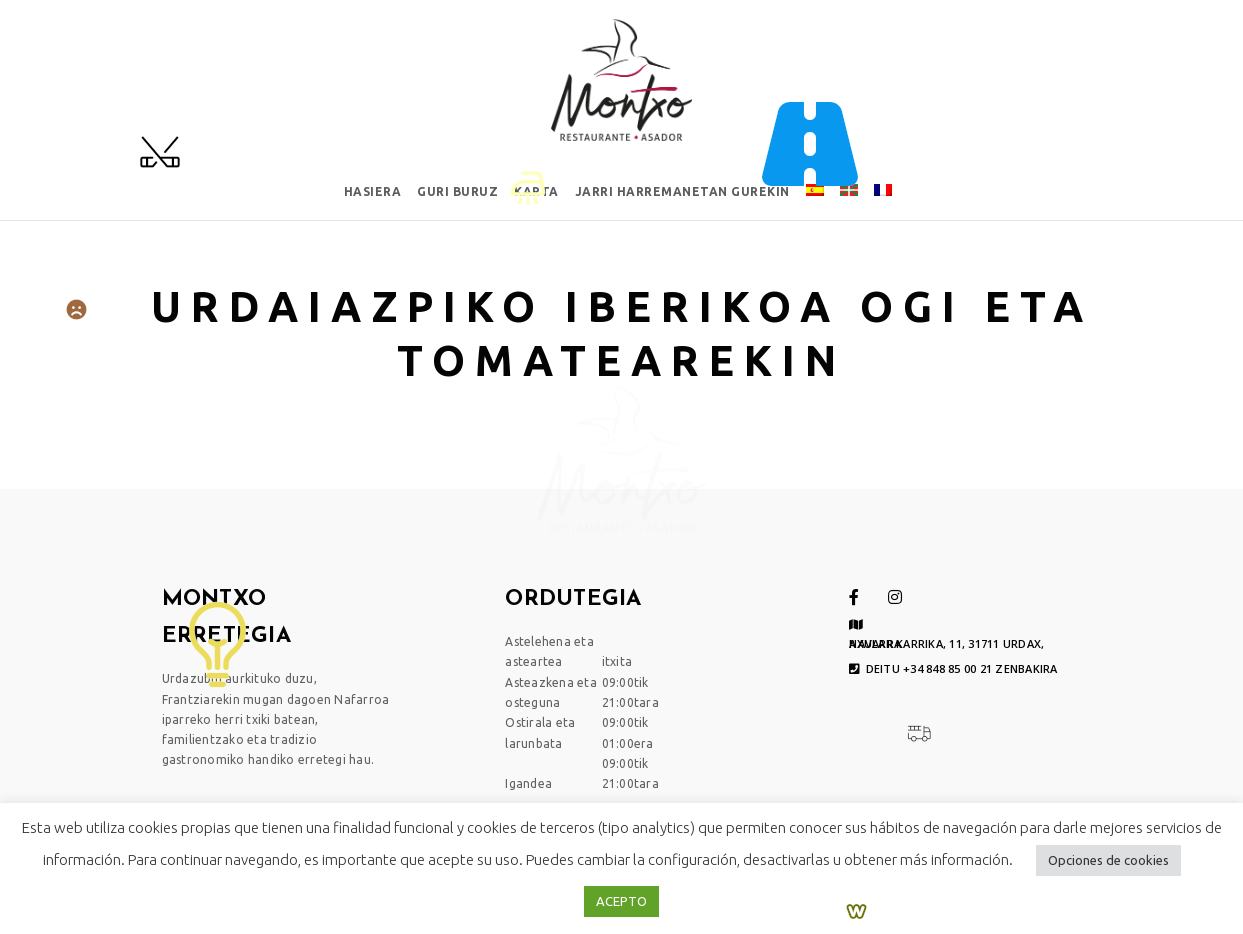  I want to click on weebly website builder logo, so click(856, 911).